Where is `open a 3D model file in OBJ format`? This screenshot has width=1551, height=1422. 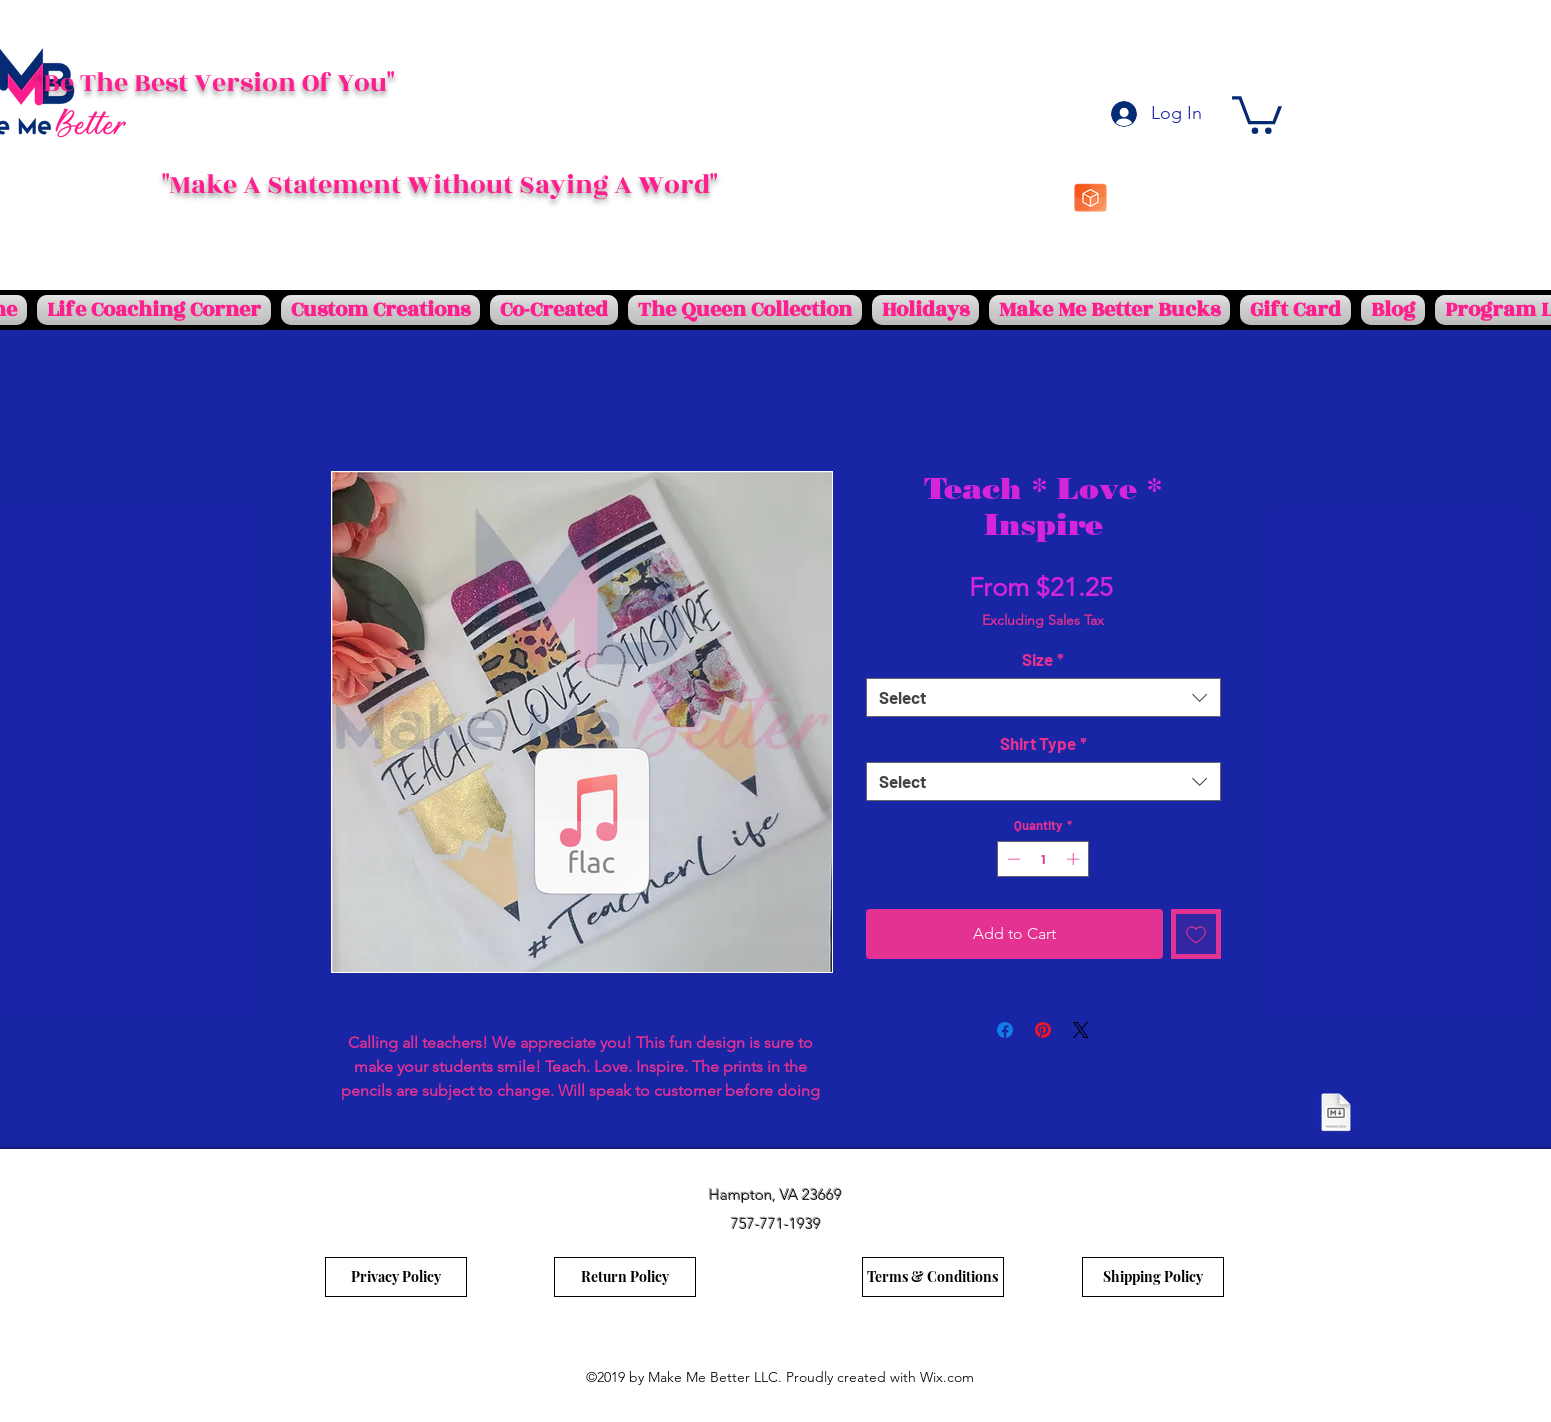
open a 3D model file in OBJ format is located at coordinates (1090, 196).